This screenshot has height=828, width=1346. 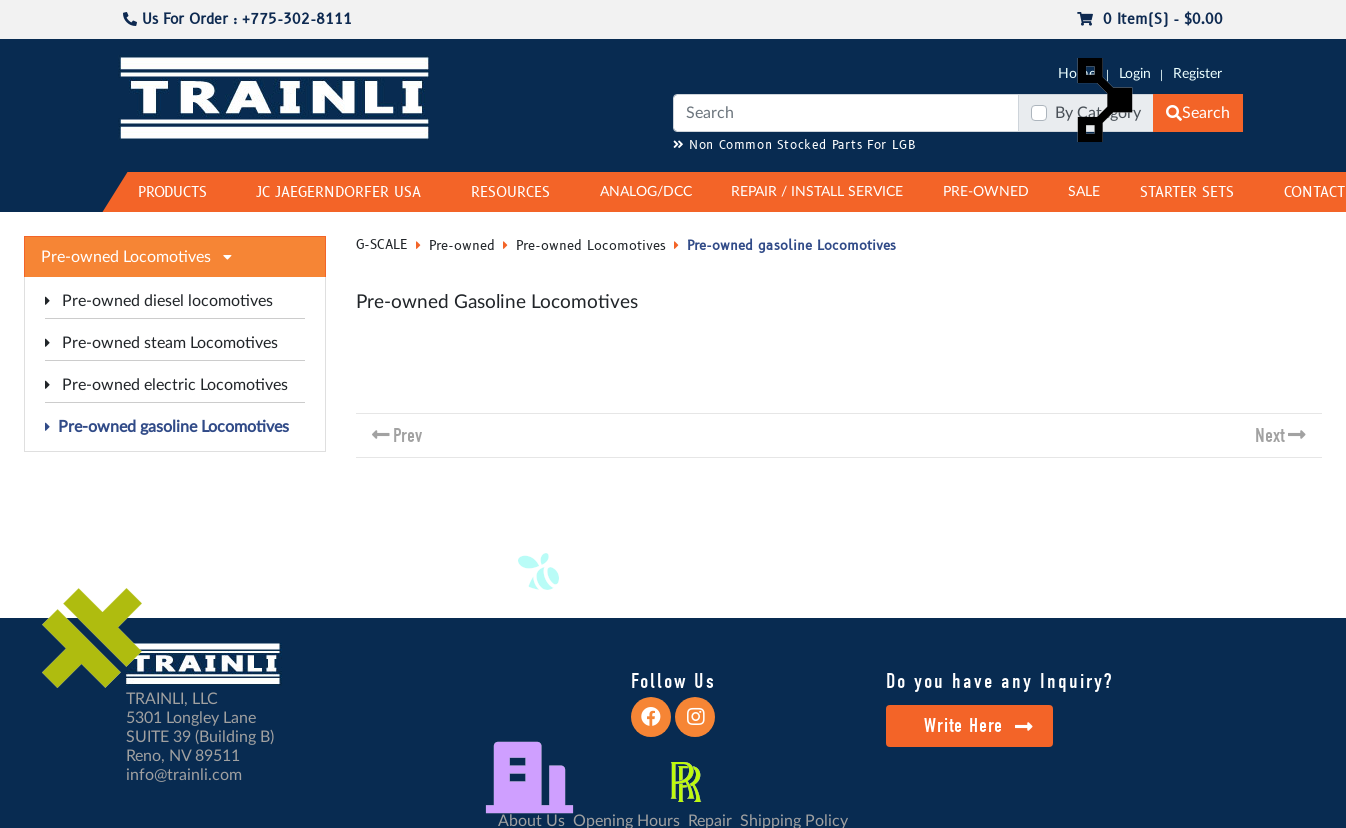 What do you see at coordinates (686, 782) in the screenshot?
I see `rolls-royce brand logo` at bounding box center [686, 782].